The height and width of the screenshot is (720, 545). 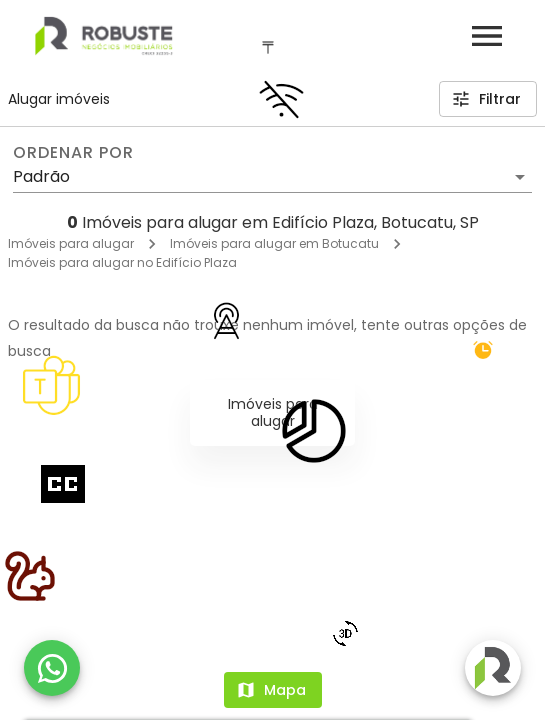 I want to click on enable closed captions for video content, so click(x=63, y=484).